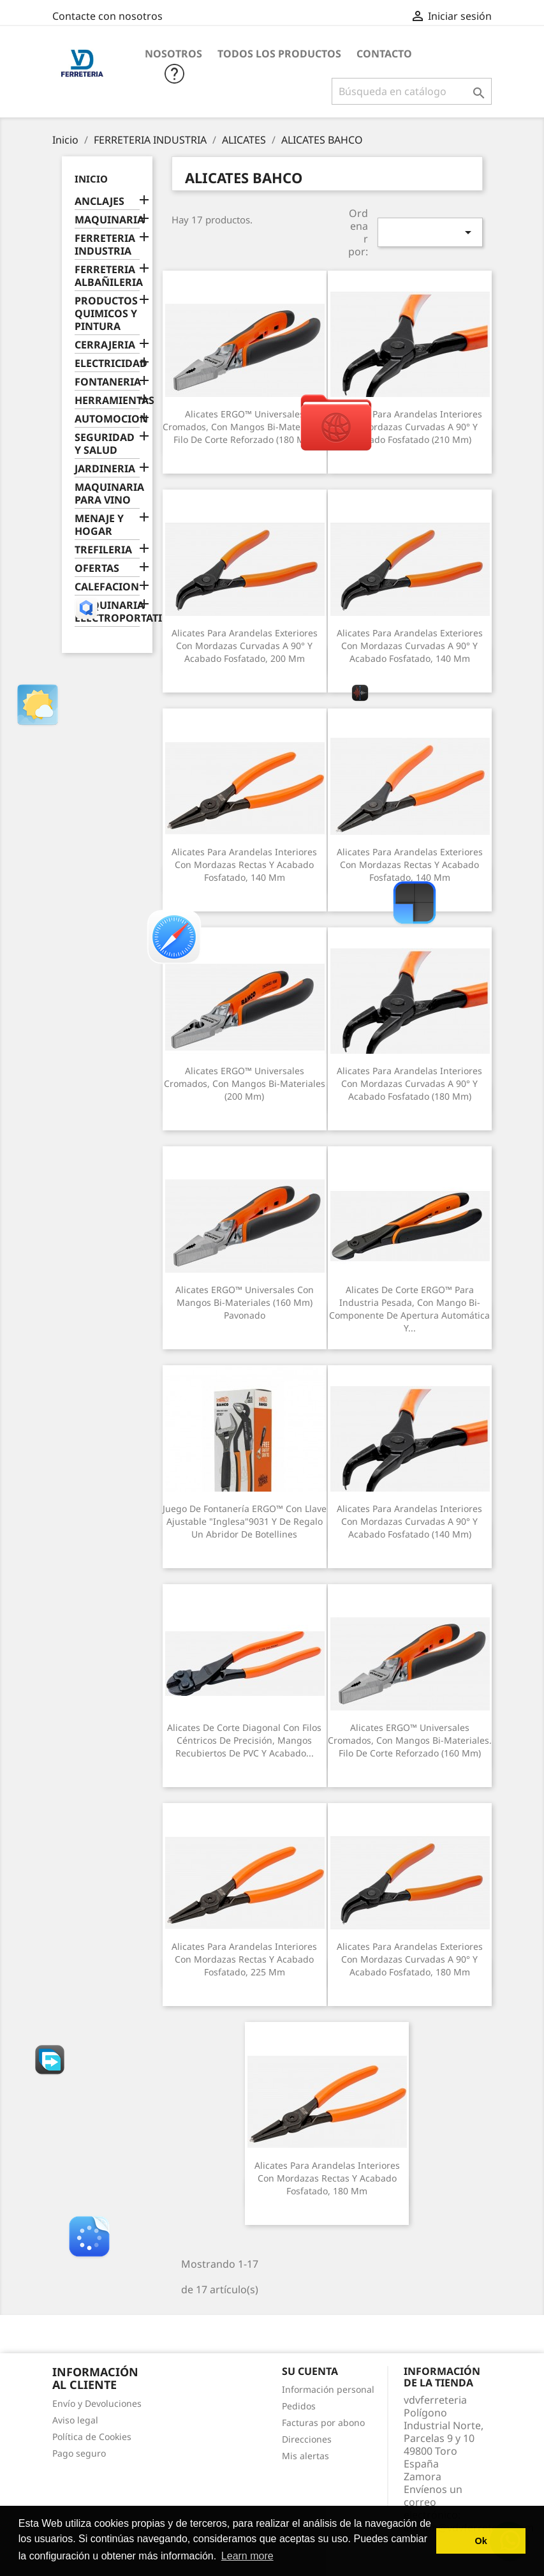 This screenshot has width=544, height=2576. I want to click on open the web browser app, so click(174, 937).